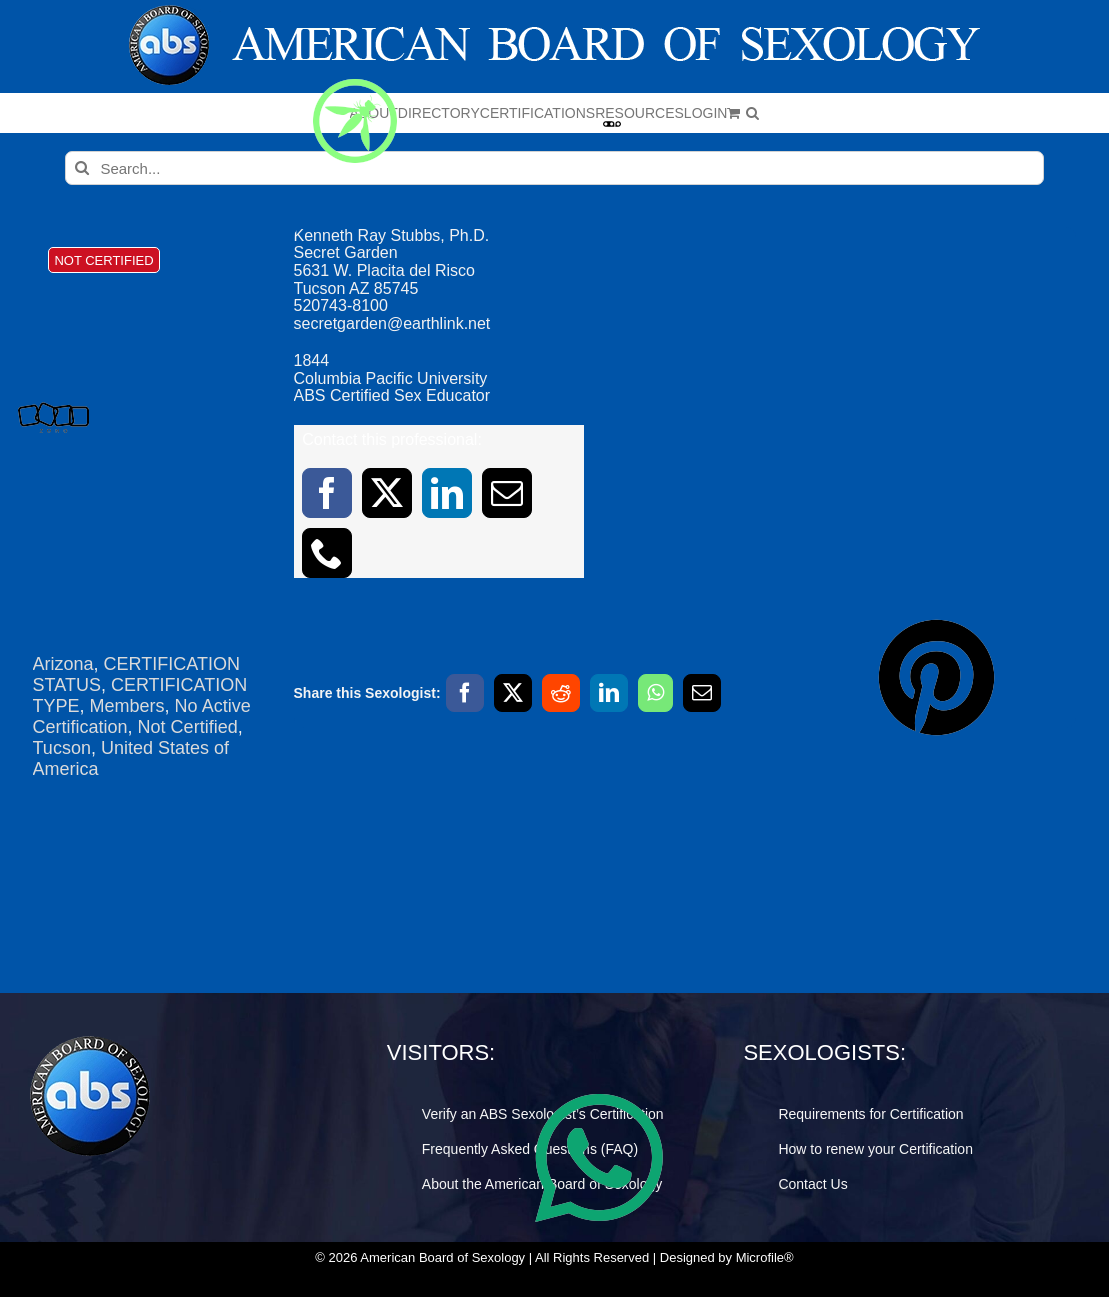 The image size is (1109, 1297). Describe the element at coordinates (53, 417) in the screenshot. I see `open zoho app or service` at that location.